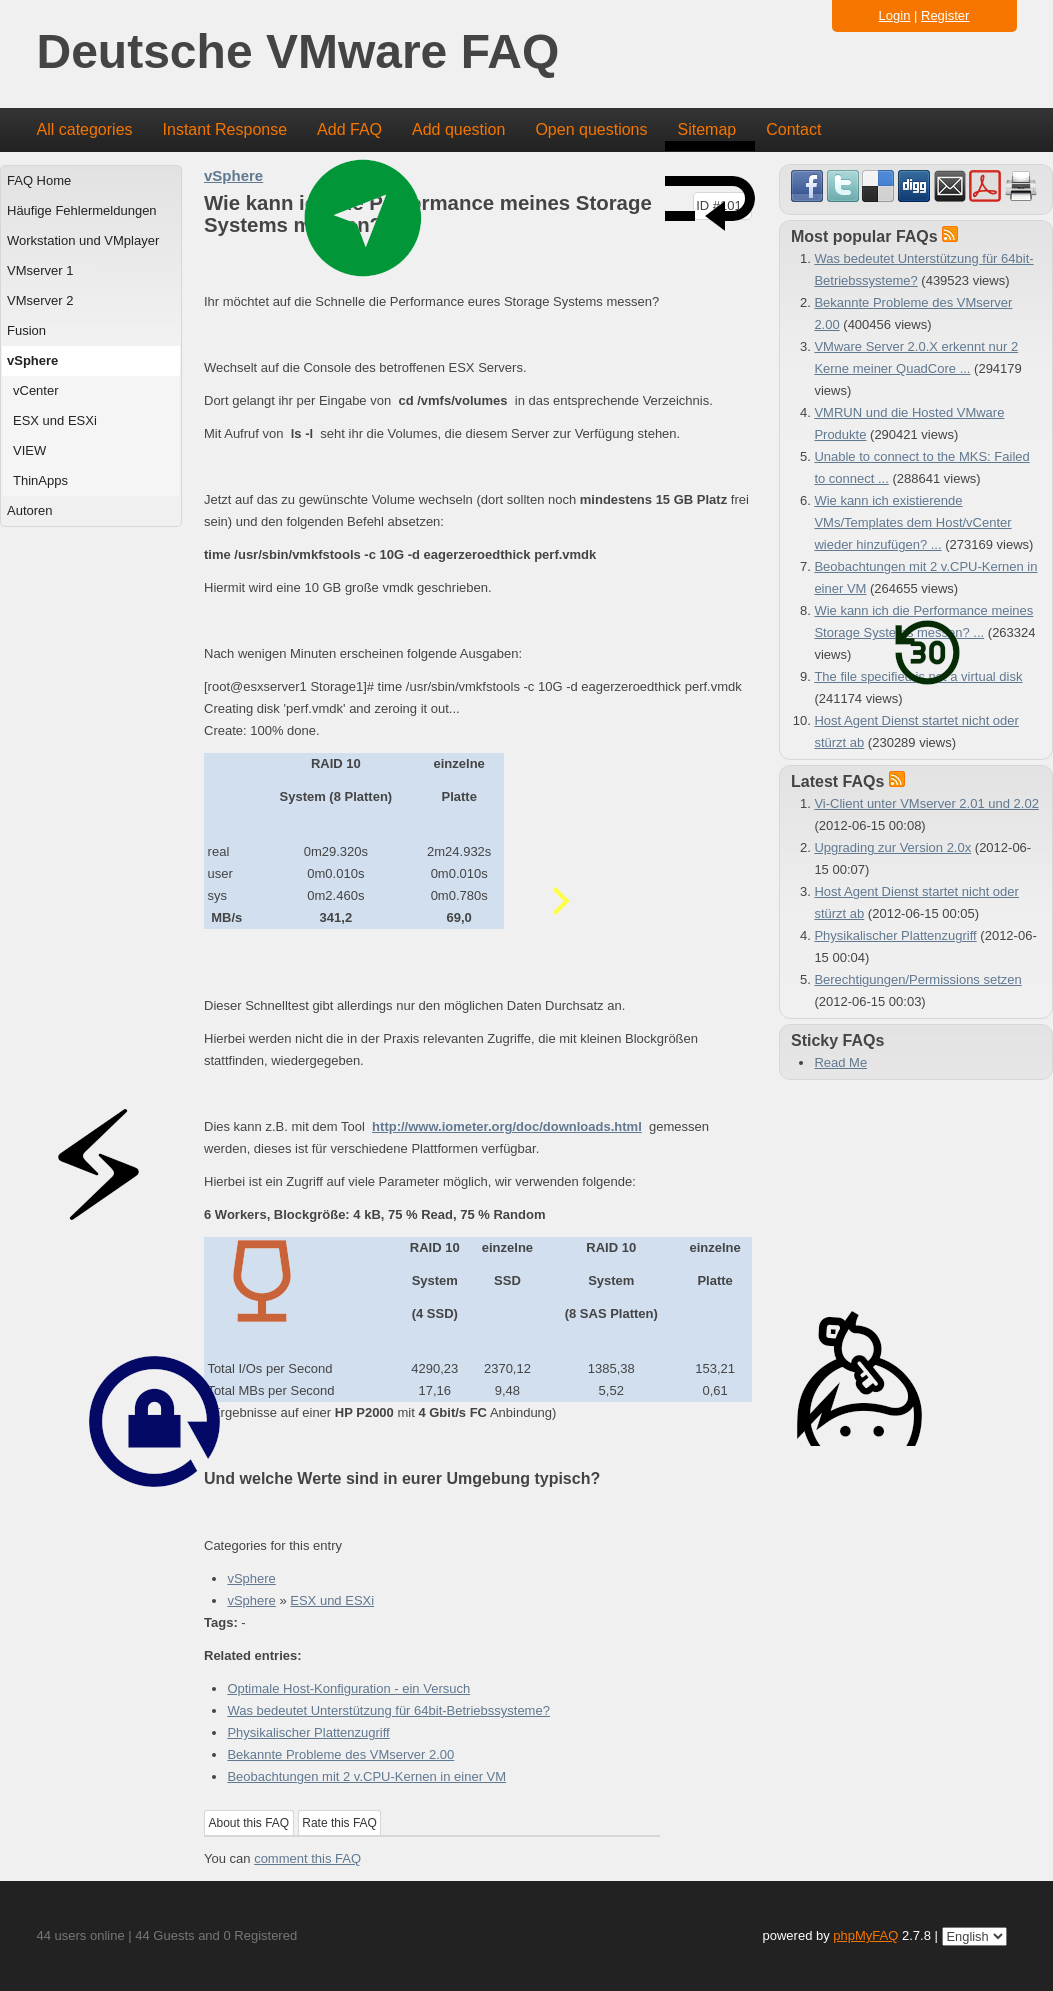 Image resolution: width=1053 pixels, height=1991 pixels. Describe the element at coordinates (710, 181) in the screenshot. I see `toggle text wrapping in editor` at that location.